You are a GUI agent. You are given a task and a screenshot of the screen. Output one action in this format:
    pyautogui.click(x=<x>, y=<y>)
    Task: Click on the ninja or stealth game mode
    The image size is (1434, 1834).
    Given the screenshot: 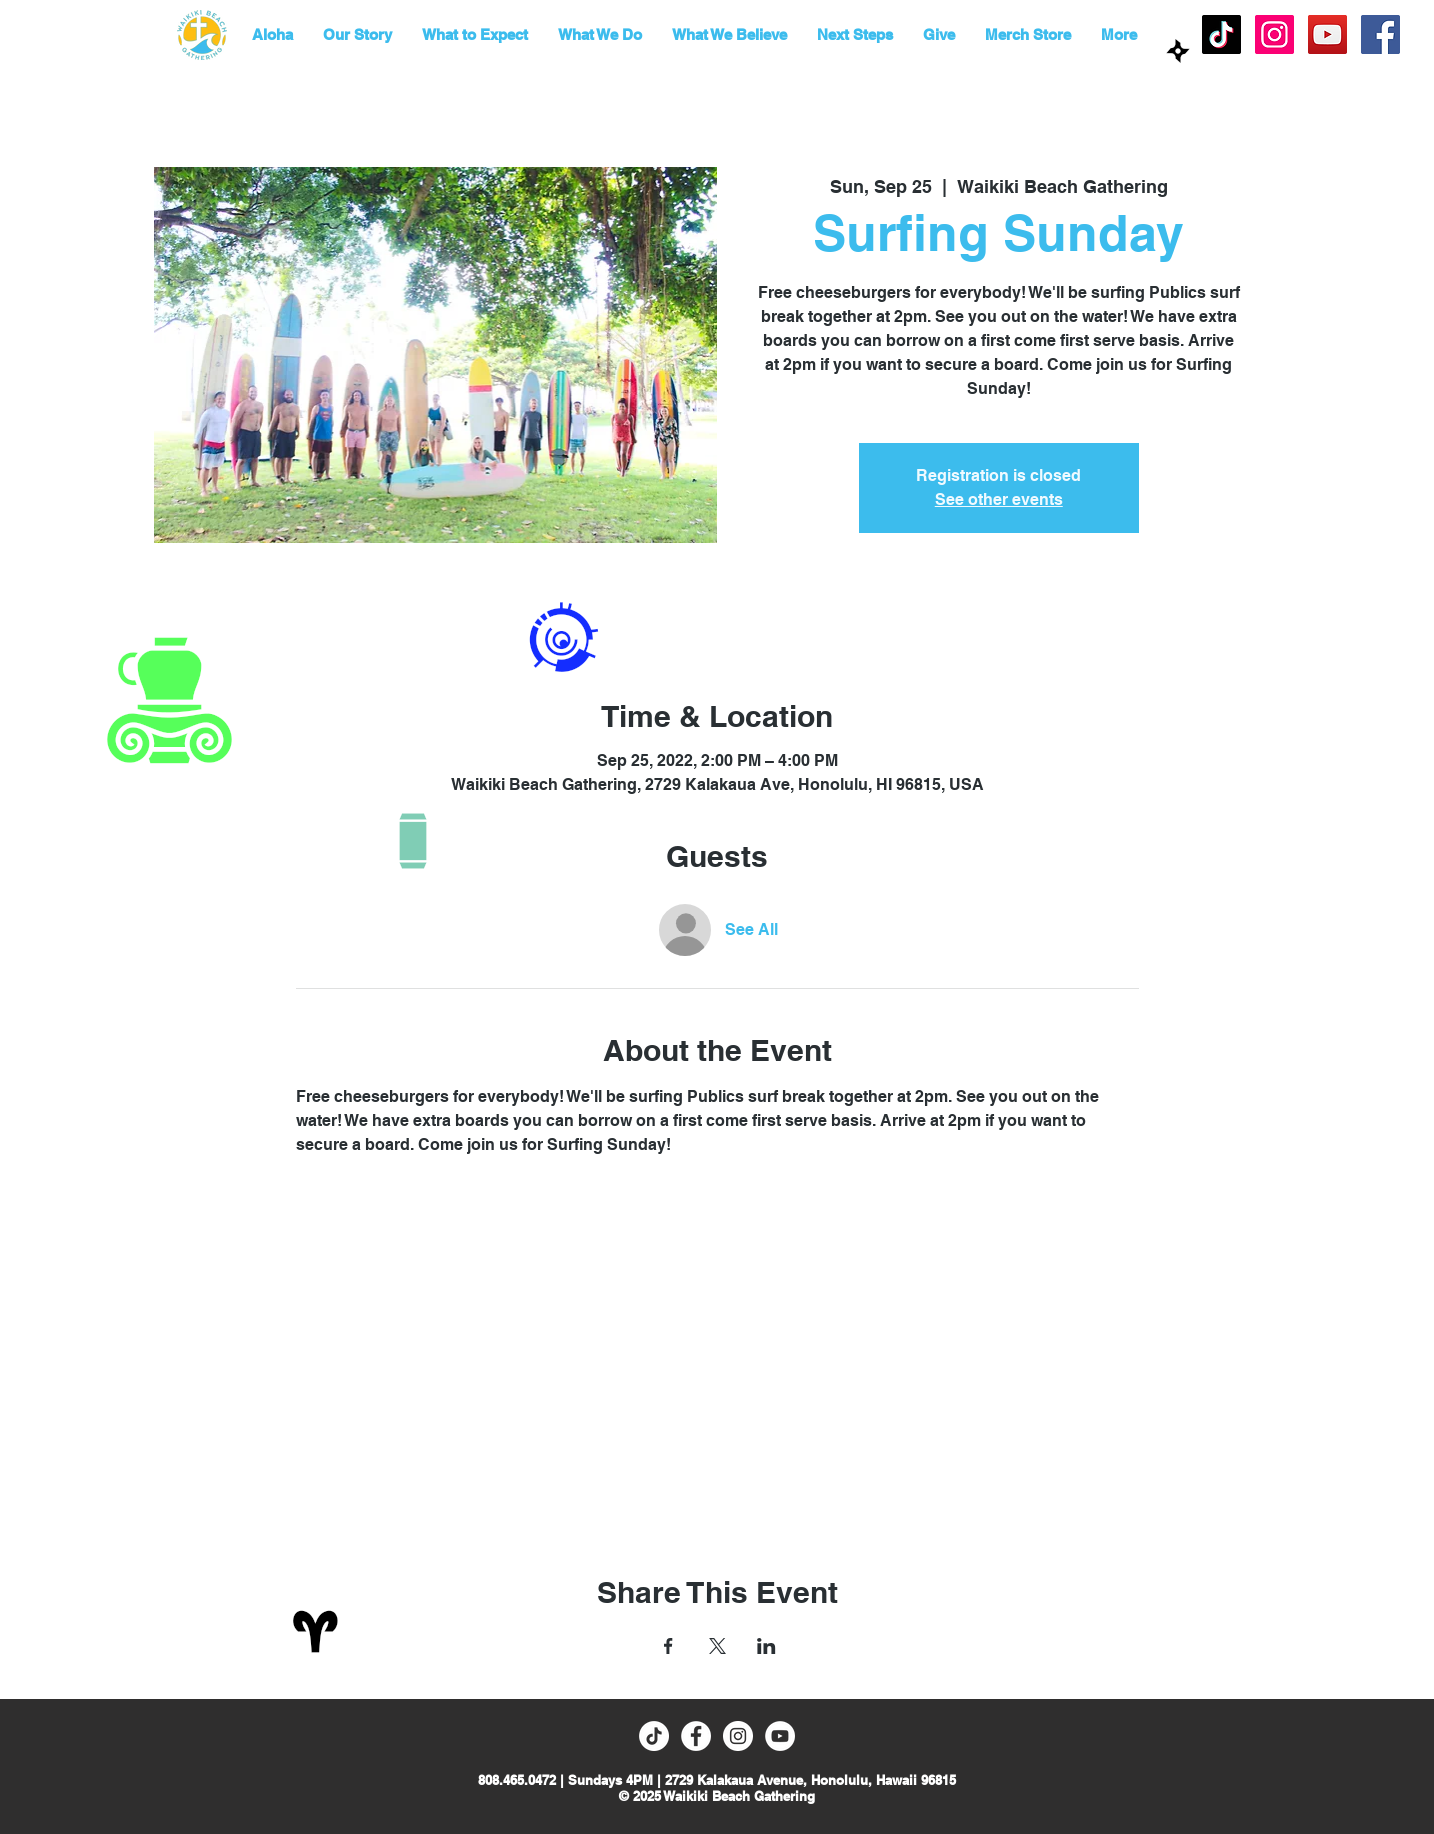 What is the action you would take?
    pyautogui.click(x=1178, y=51)
    